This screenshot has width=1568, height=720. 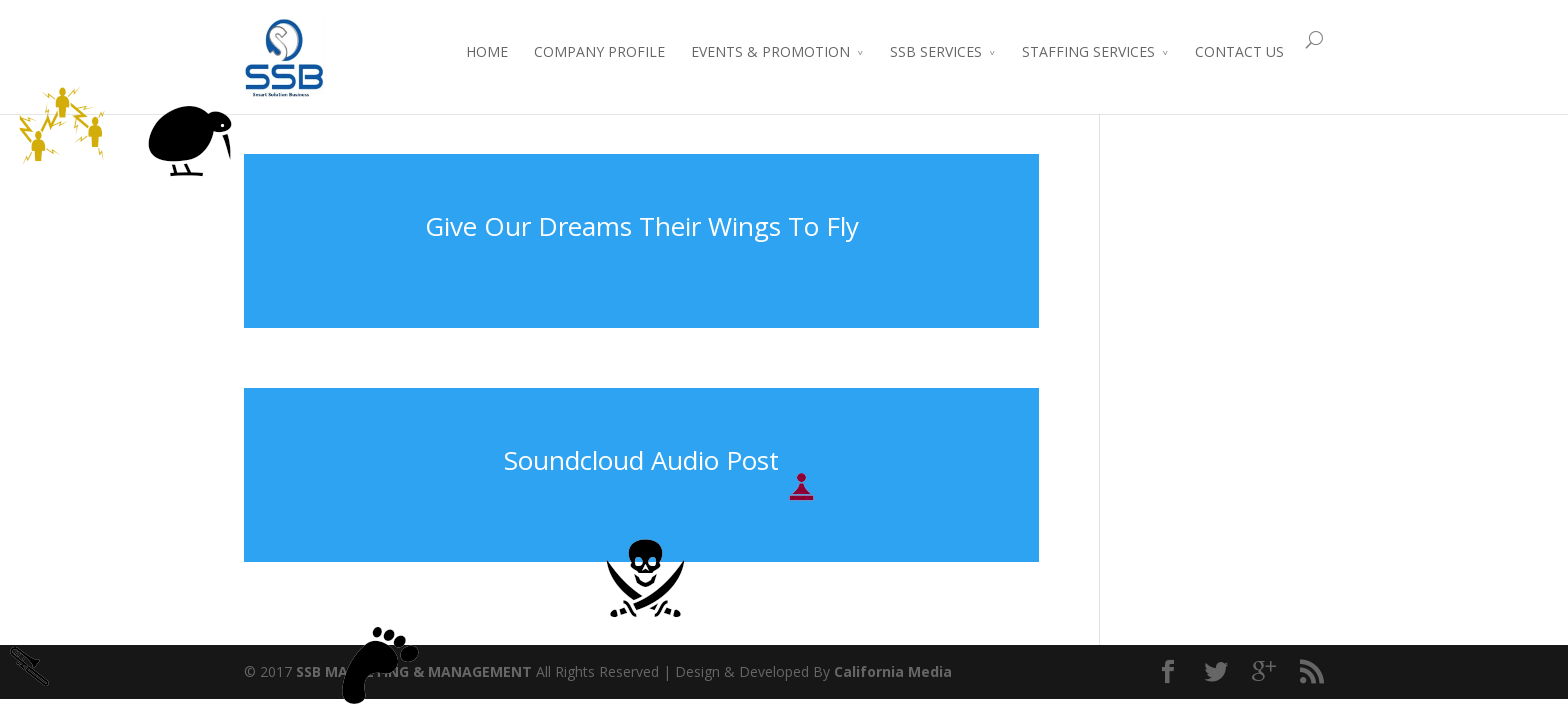 I want to click on indicates pirate or seafaring game mode, so click(x=645, y=578).